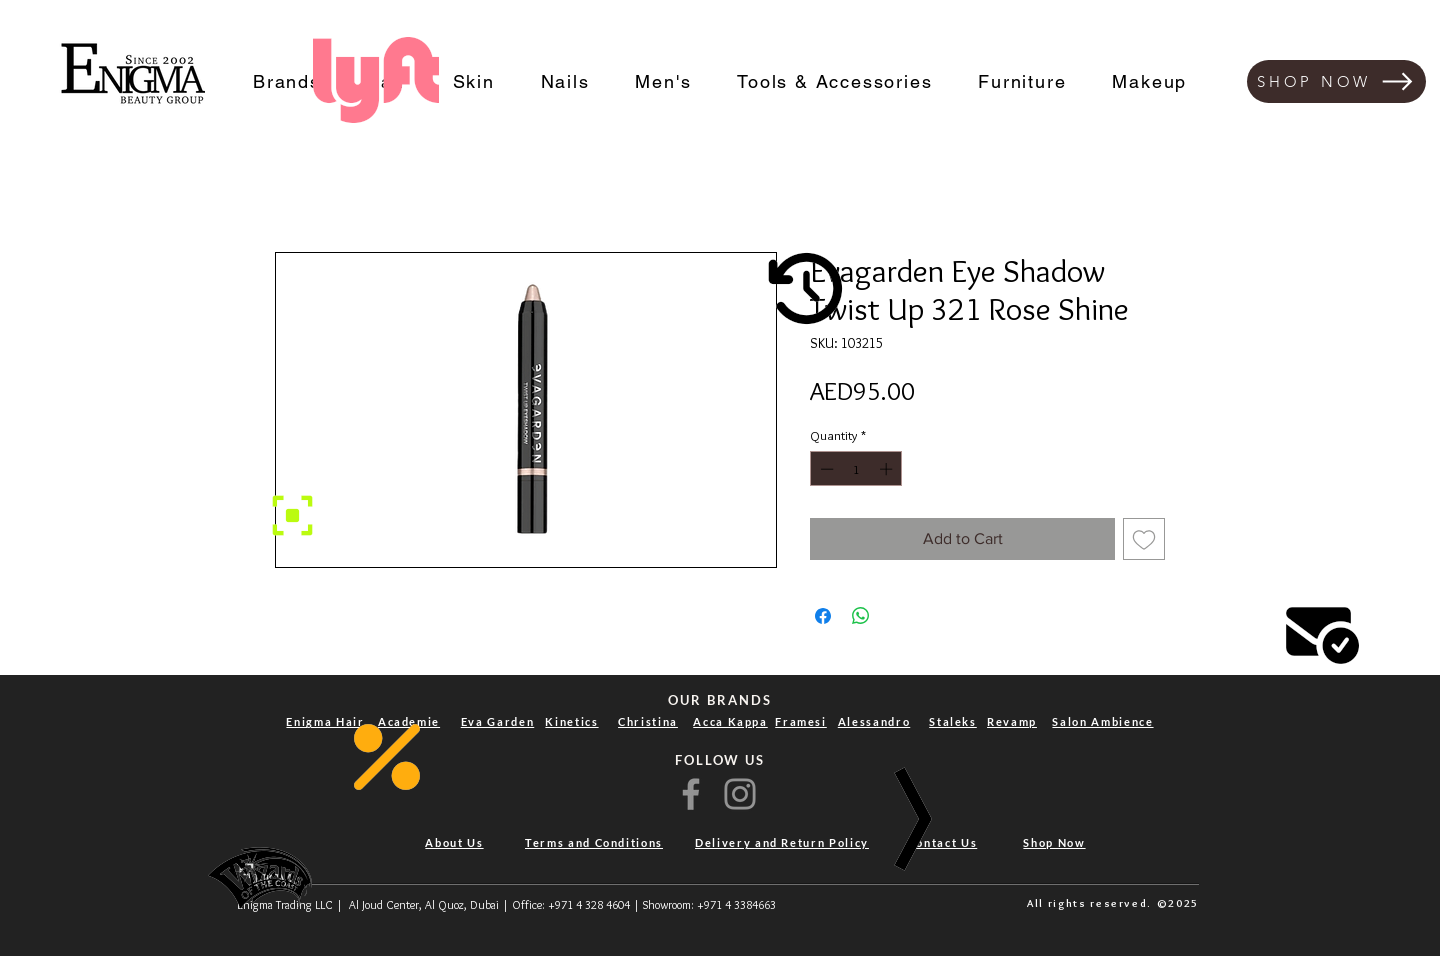  I want to click on enable focus mode to minimize distractions, so click(292, 515).